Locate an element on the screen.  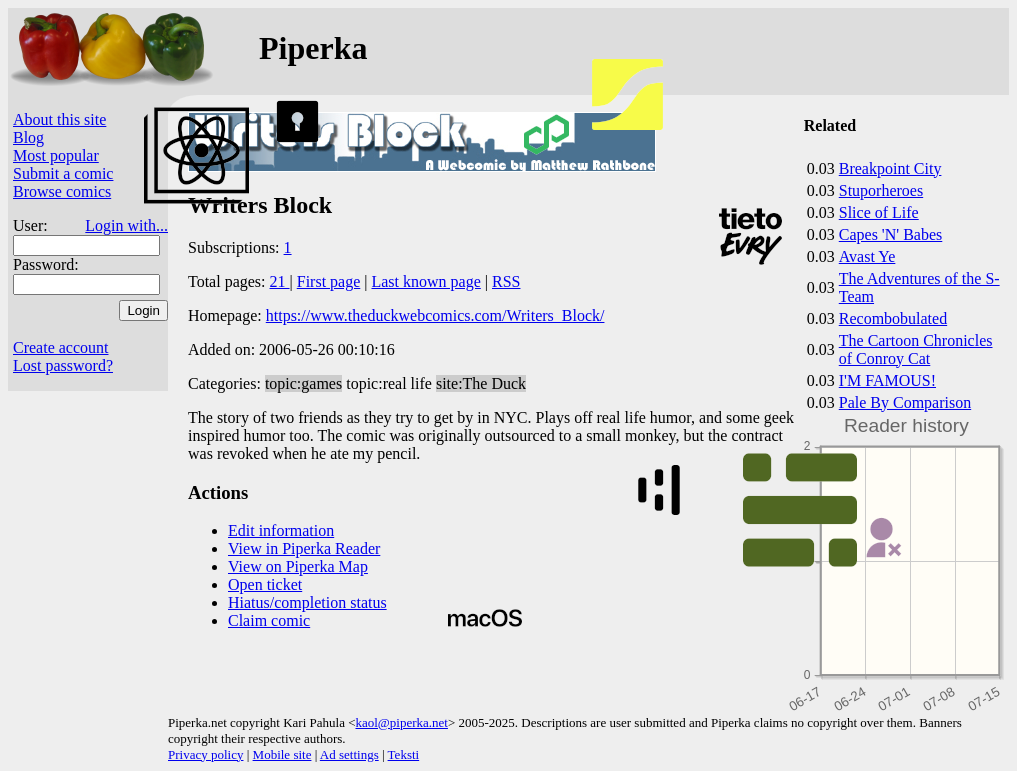
create react app logo is located at coordinates (196, 155).